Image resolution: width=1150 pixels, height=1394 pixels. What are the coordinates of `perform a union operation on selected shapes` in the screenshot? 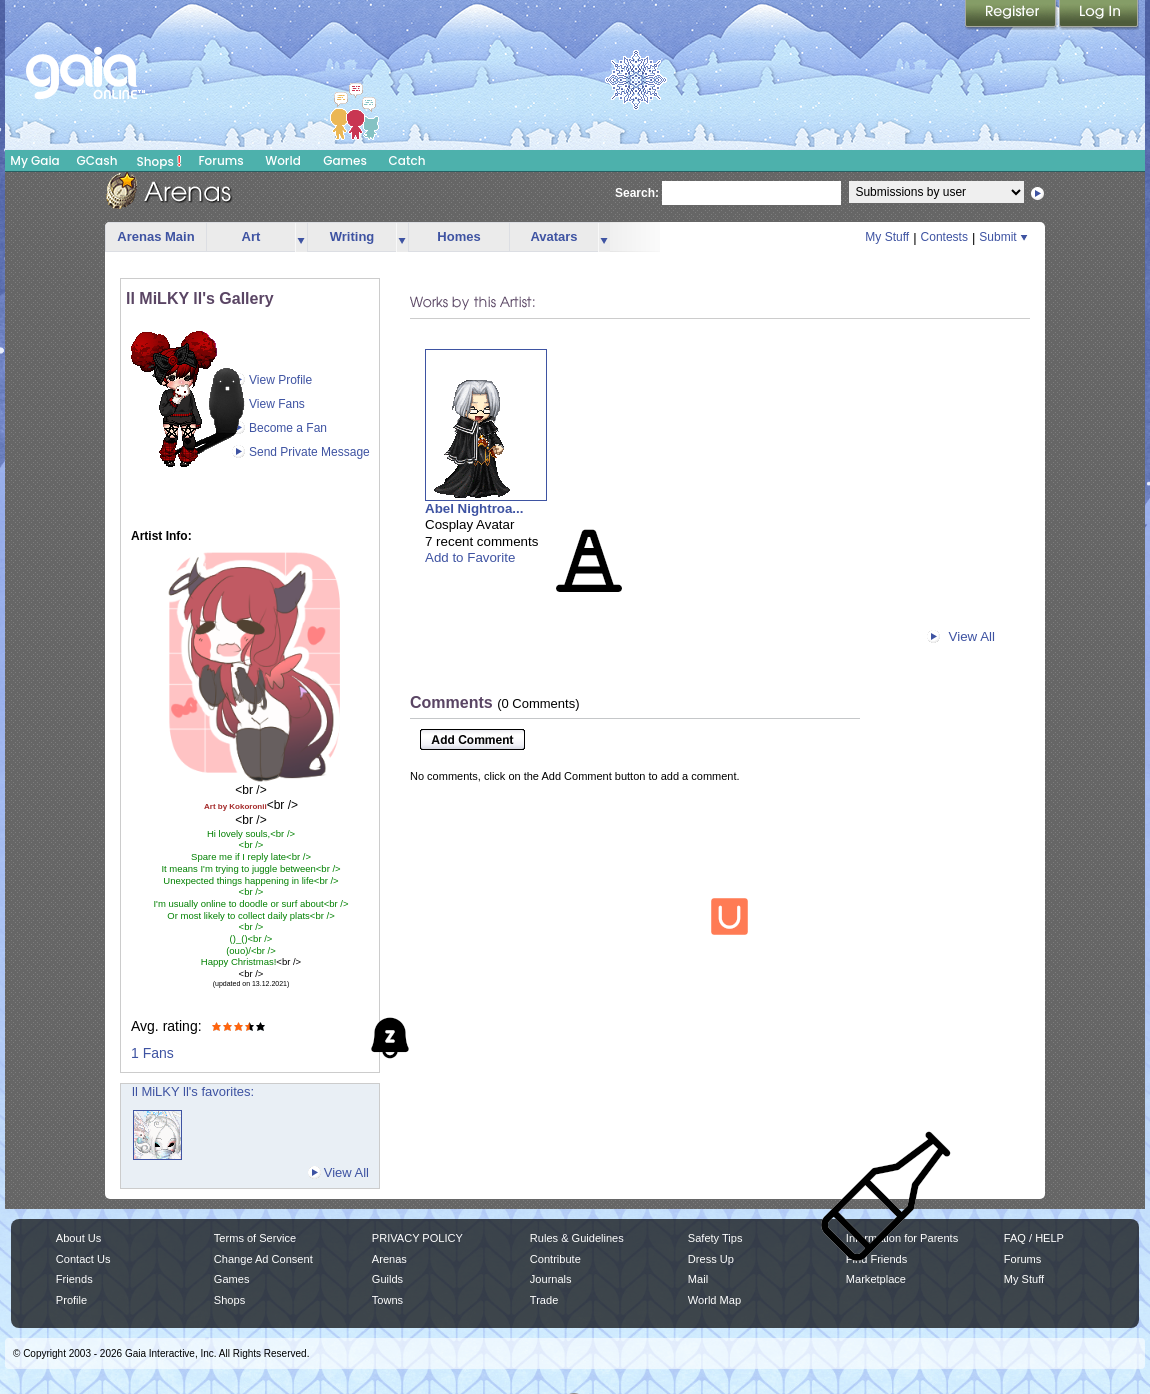 It's located at (729, 916).